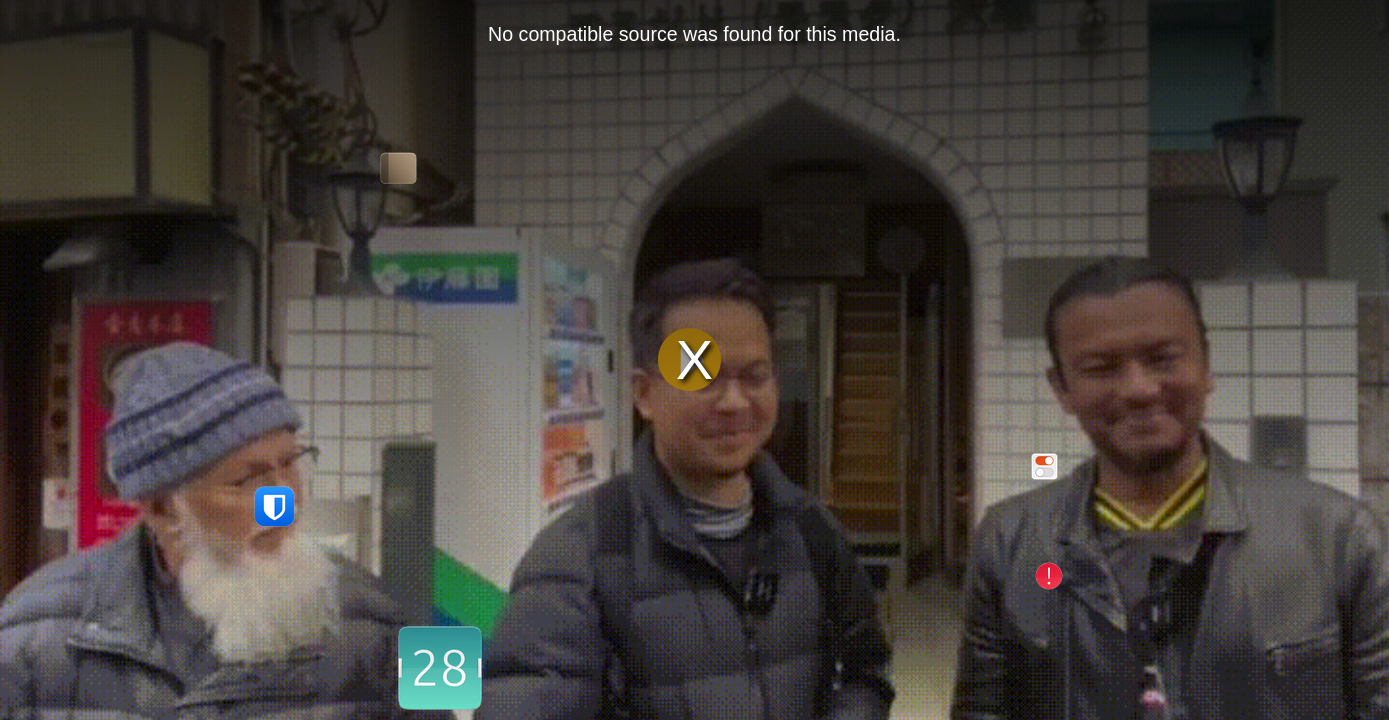 The width and height of the screenshot is (1389, 720). Describe the element at coordinates (274, 506) in the screenshot. I see `open bitwarden password manager` at that location.